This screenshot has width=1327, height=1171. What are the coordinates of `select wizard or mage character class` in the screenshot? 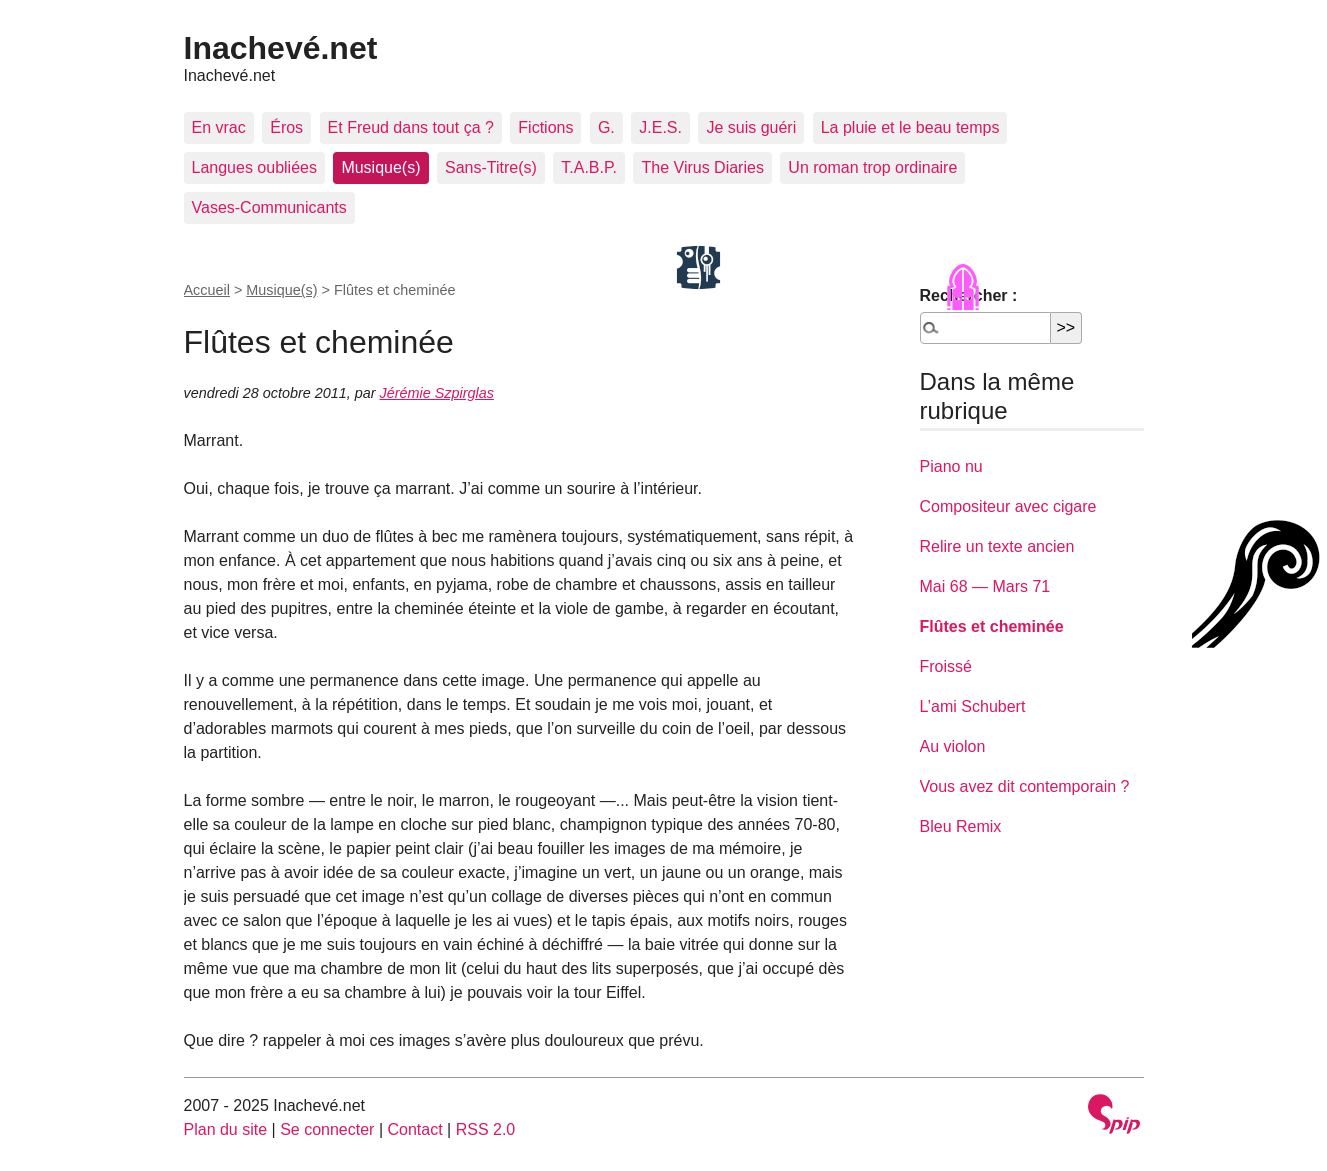 It's located at (1256, 584).